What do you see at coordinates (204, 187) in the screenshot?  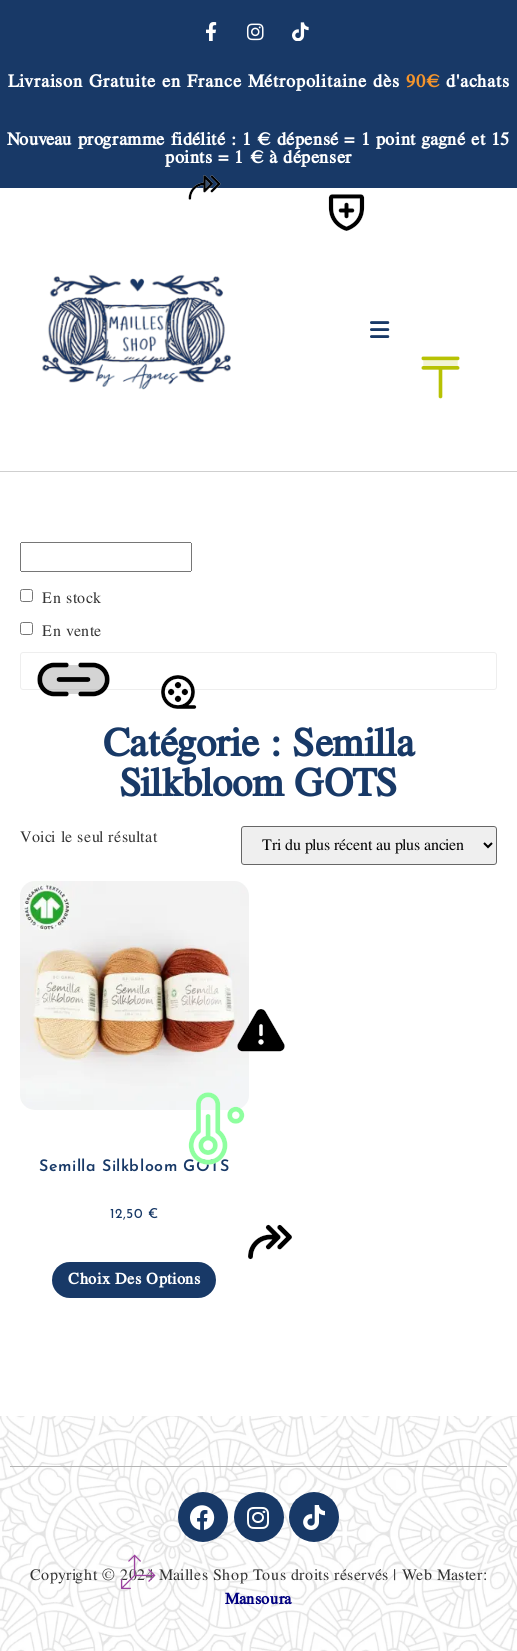 I see `forward message or content multiple times` at bounding box center [204, 187].